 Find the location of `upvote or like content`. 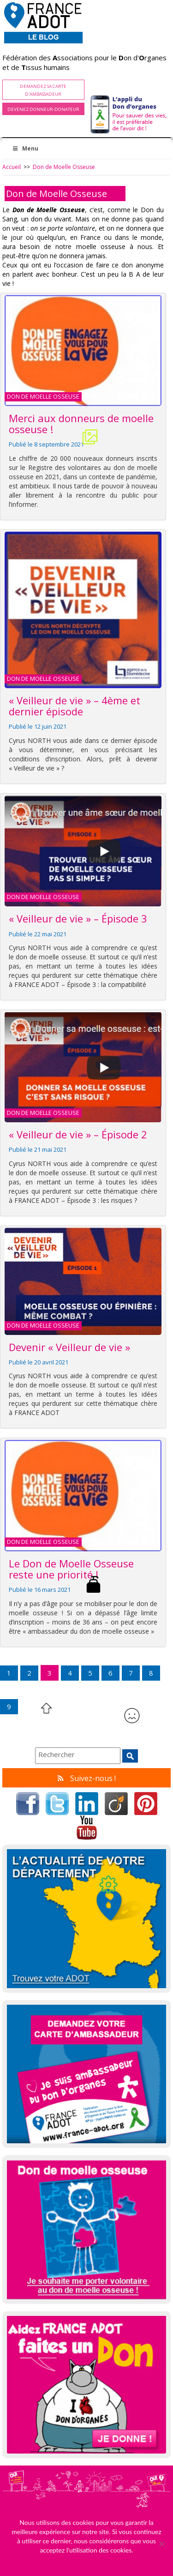

upvote or like content is located at coordinates (46, 1708).